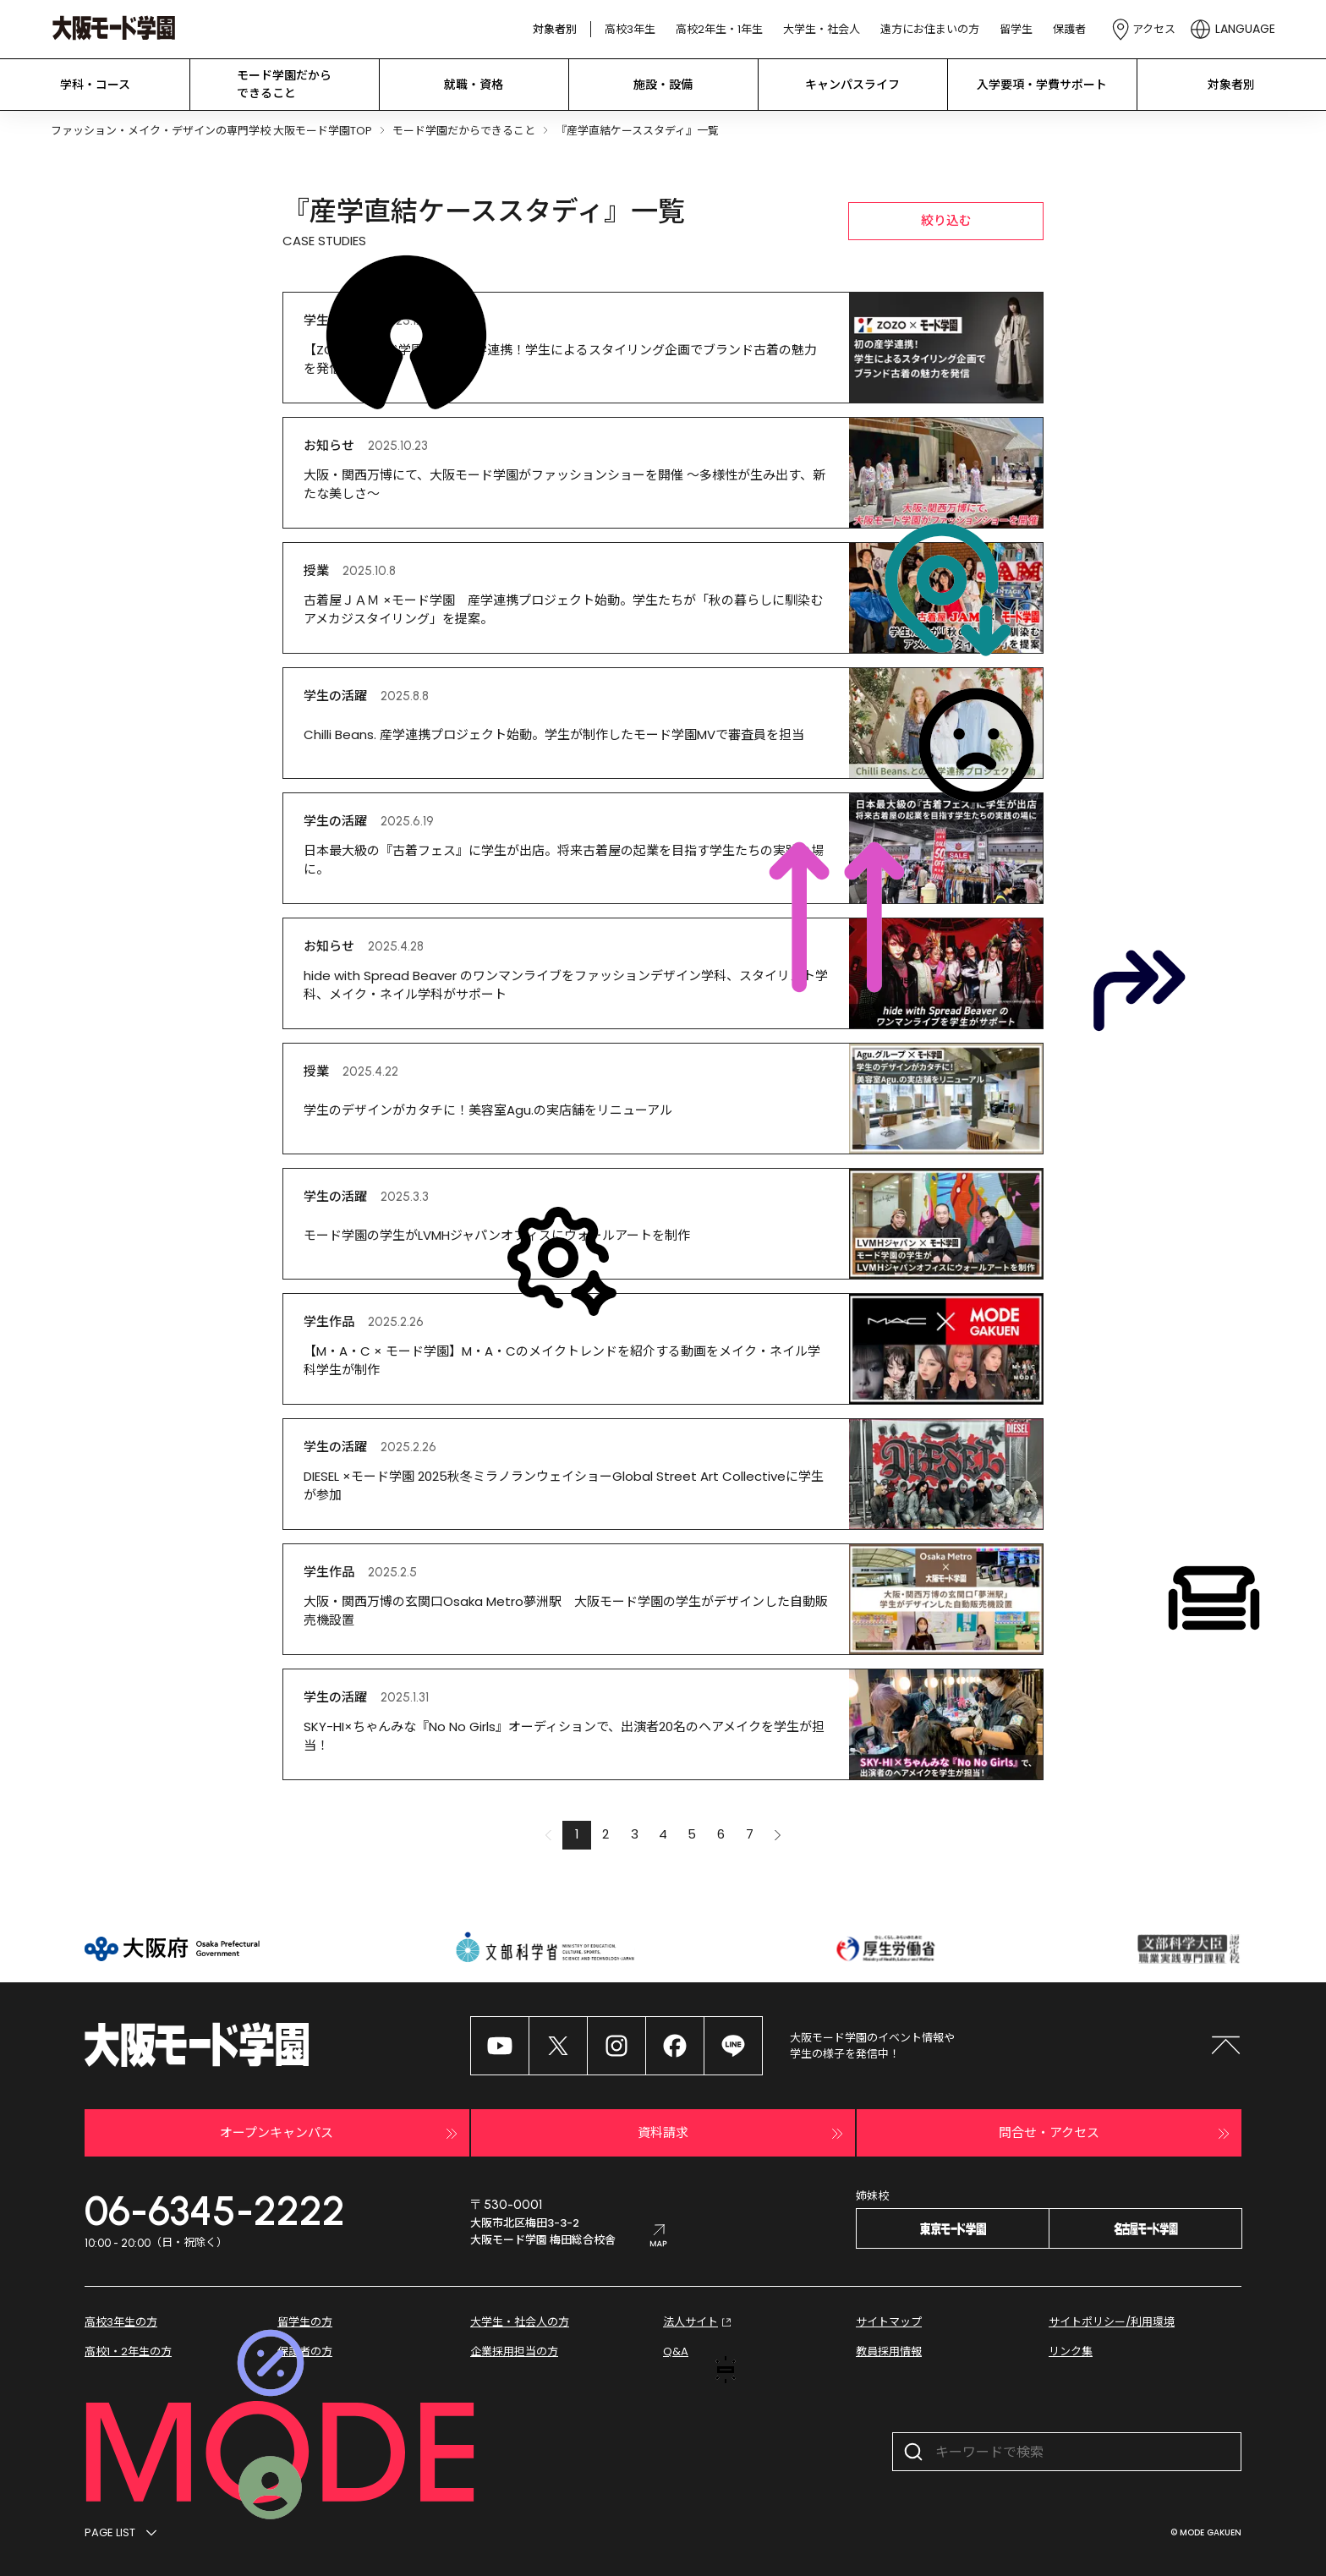 Image resolution: width=1326 pixels, height=2576 pixels. What do you see at coordinates (941, 586) in the screenshot?
I see `drop a pin at current location` at bounding box center [941, 586].